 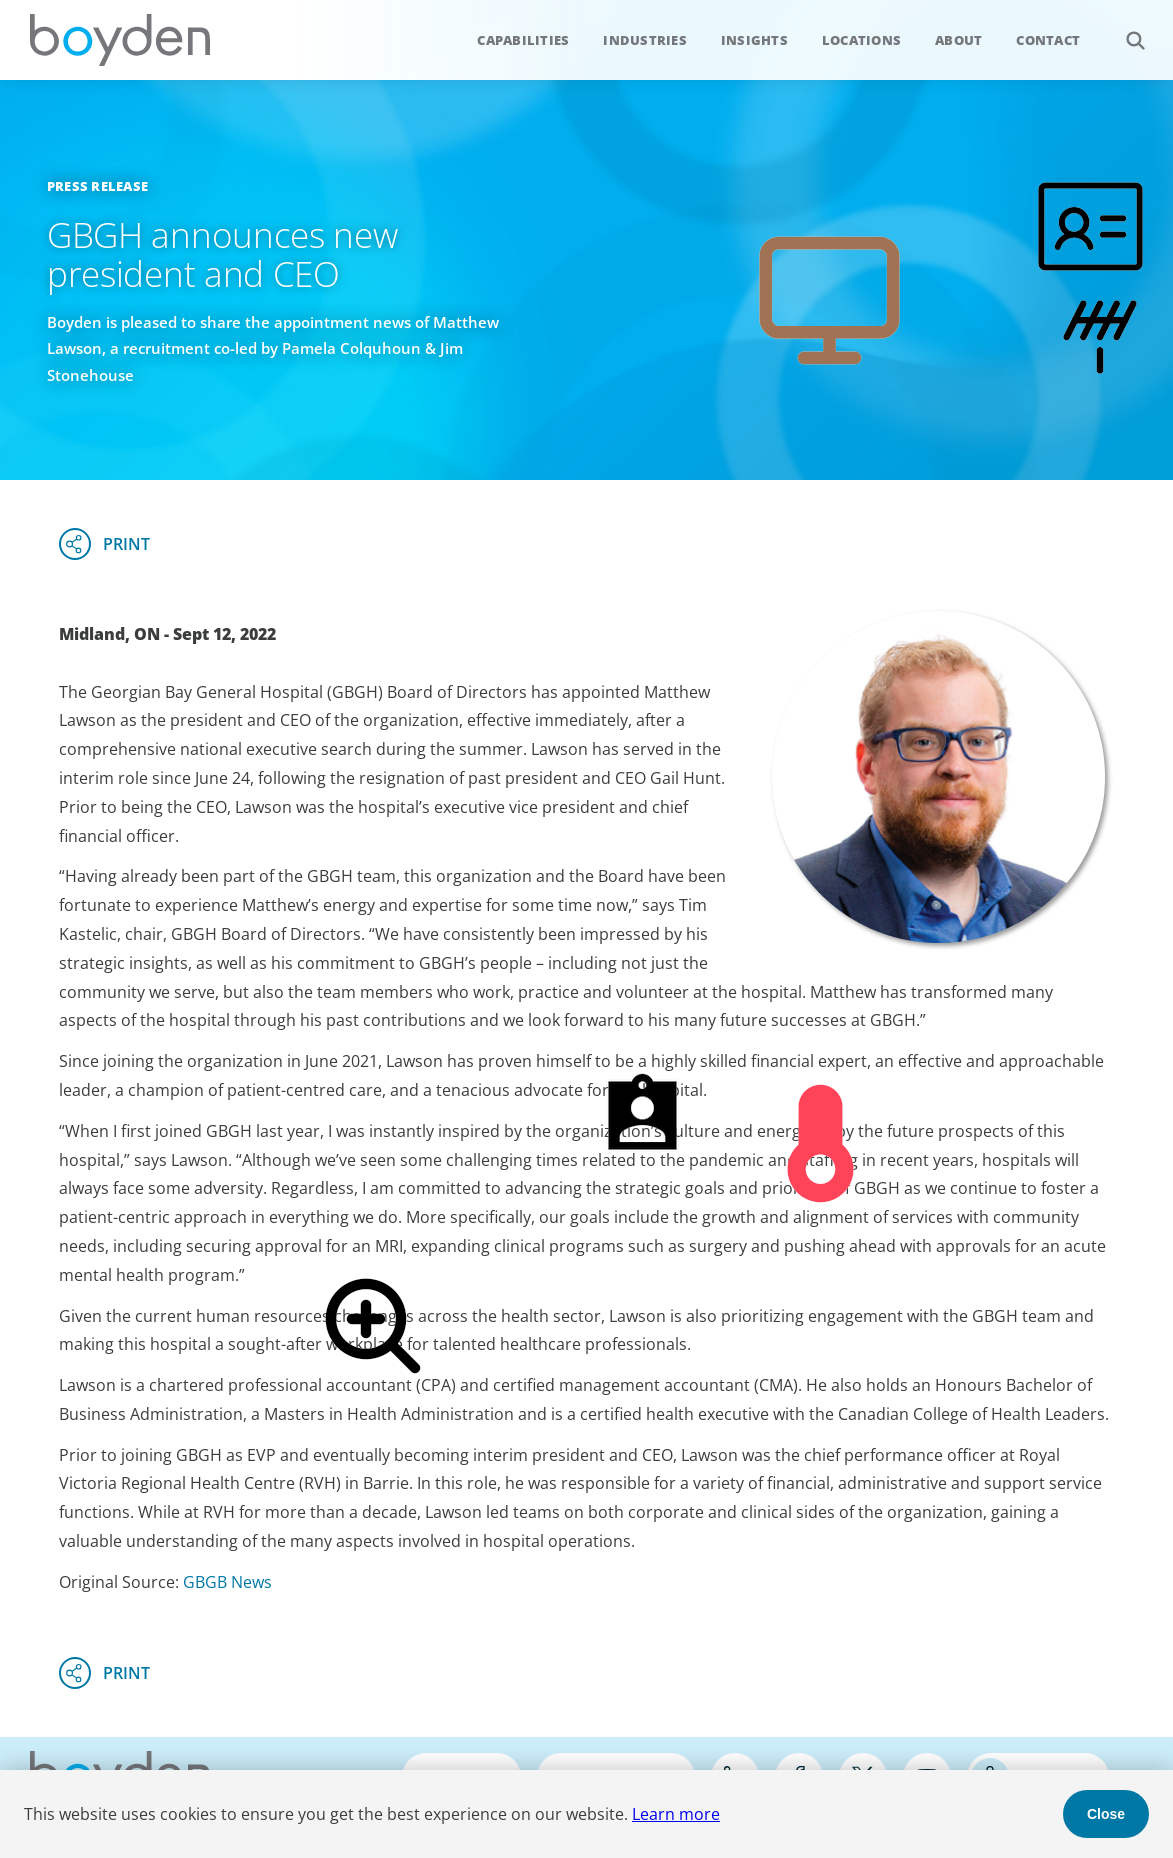 I want to click on indicates wireless signal or broadcast status, so click(x=1100, y=337).